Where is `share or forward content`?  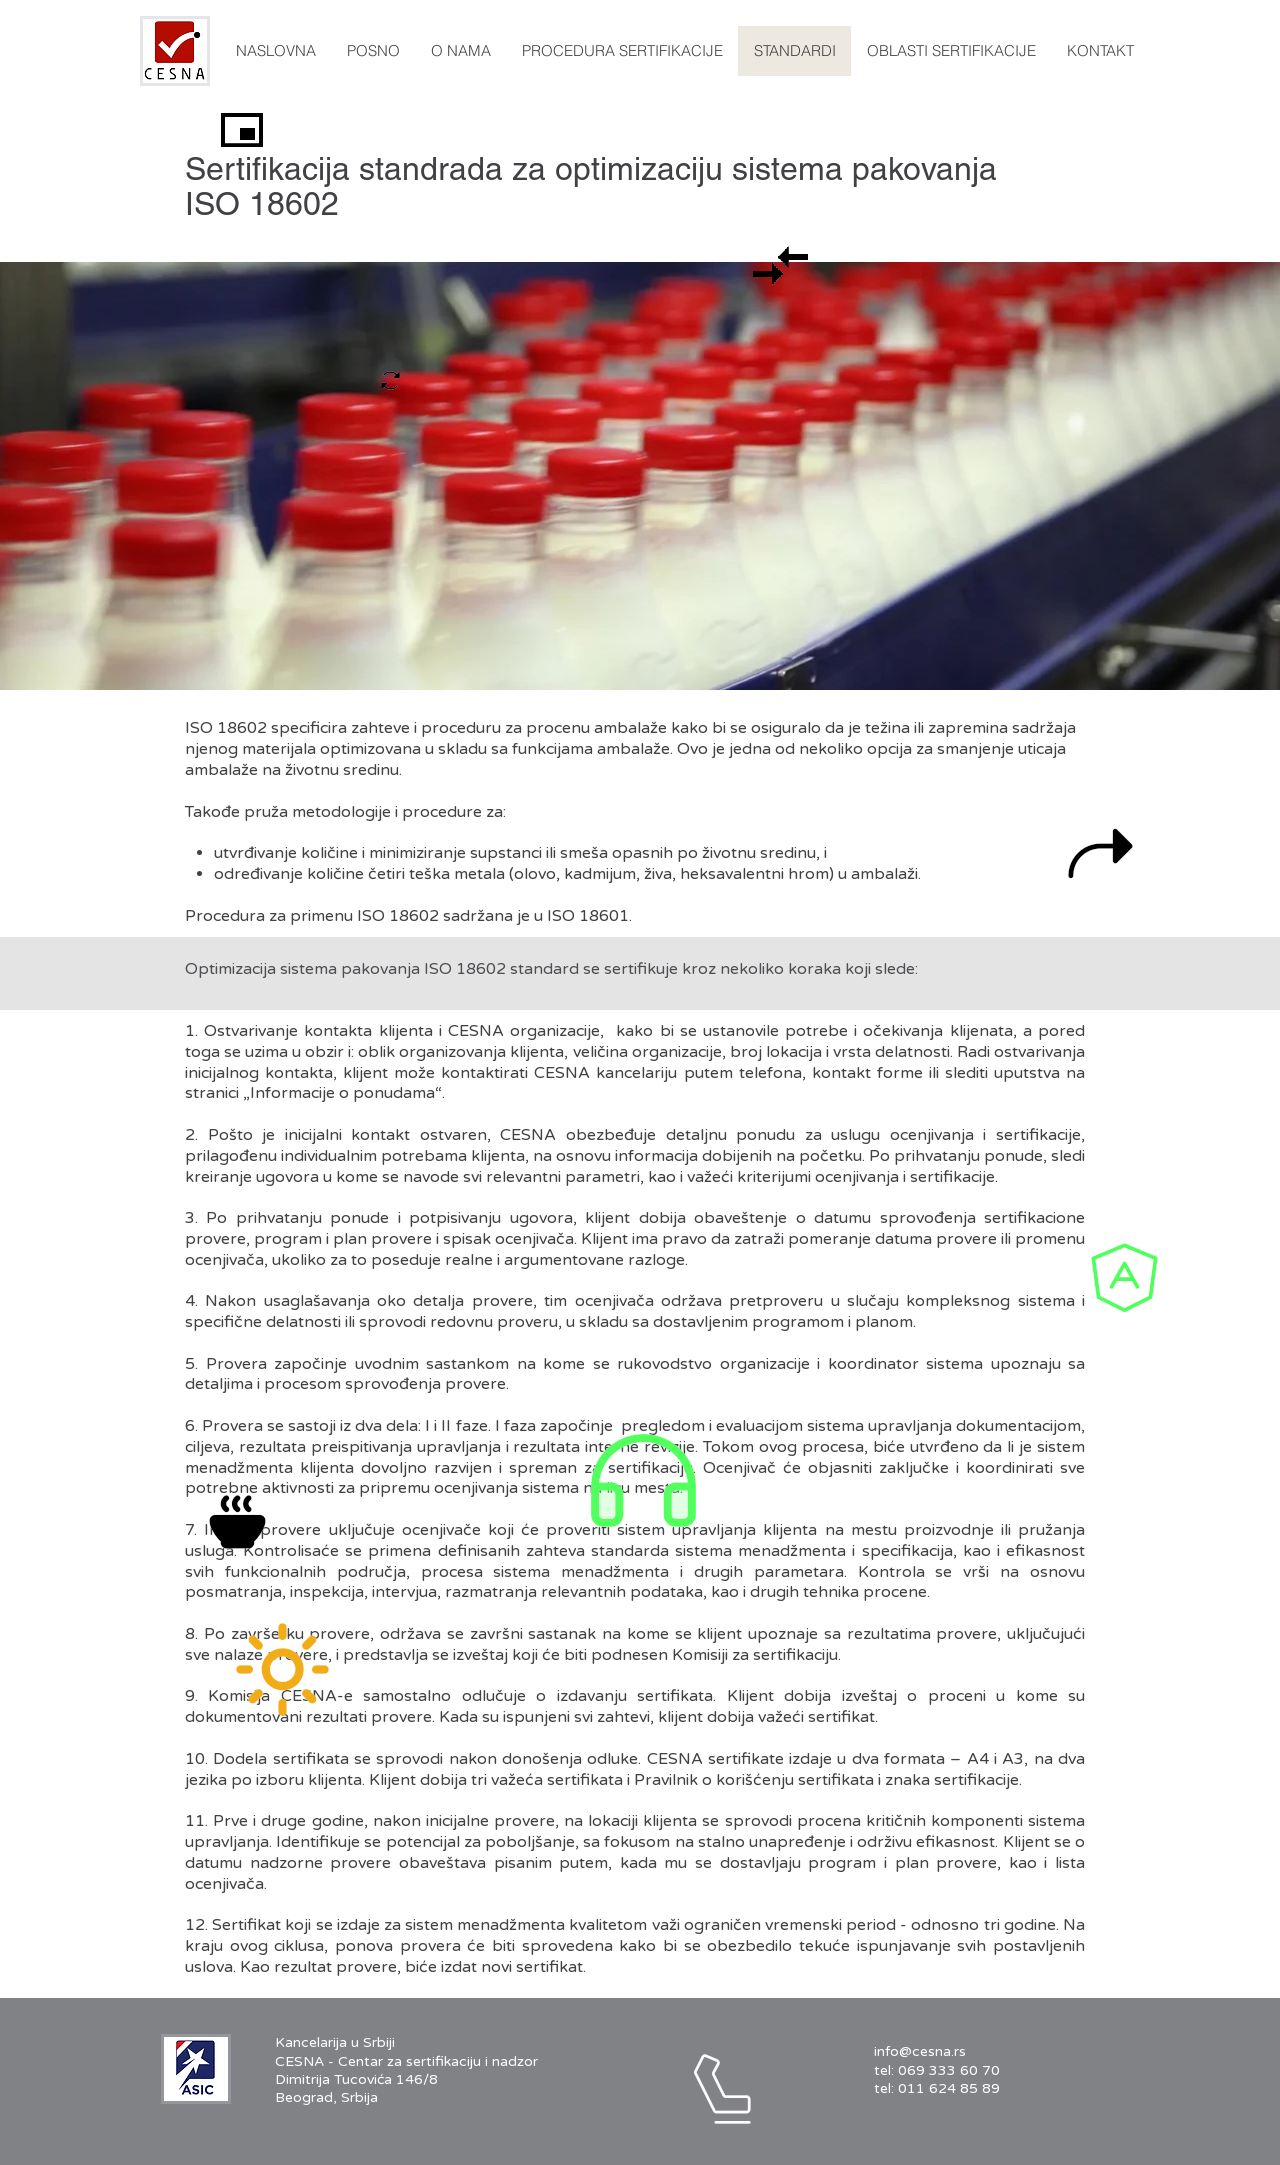 share or forward content is located at coordinates (1100, 853).